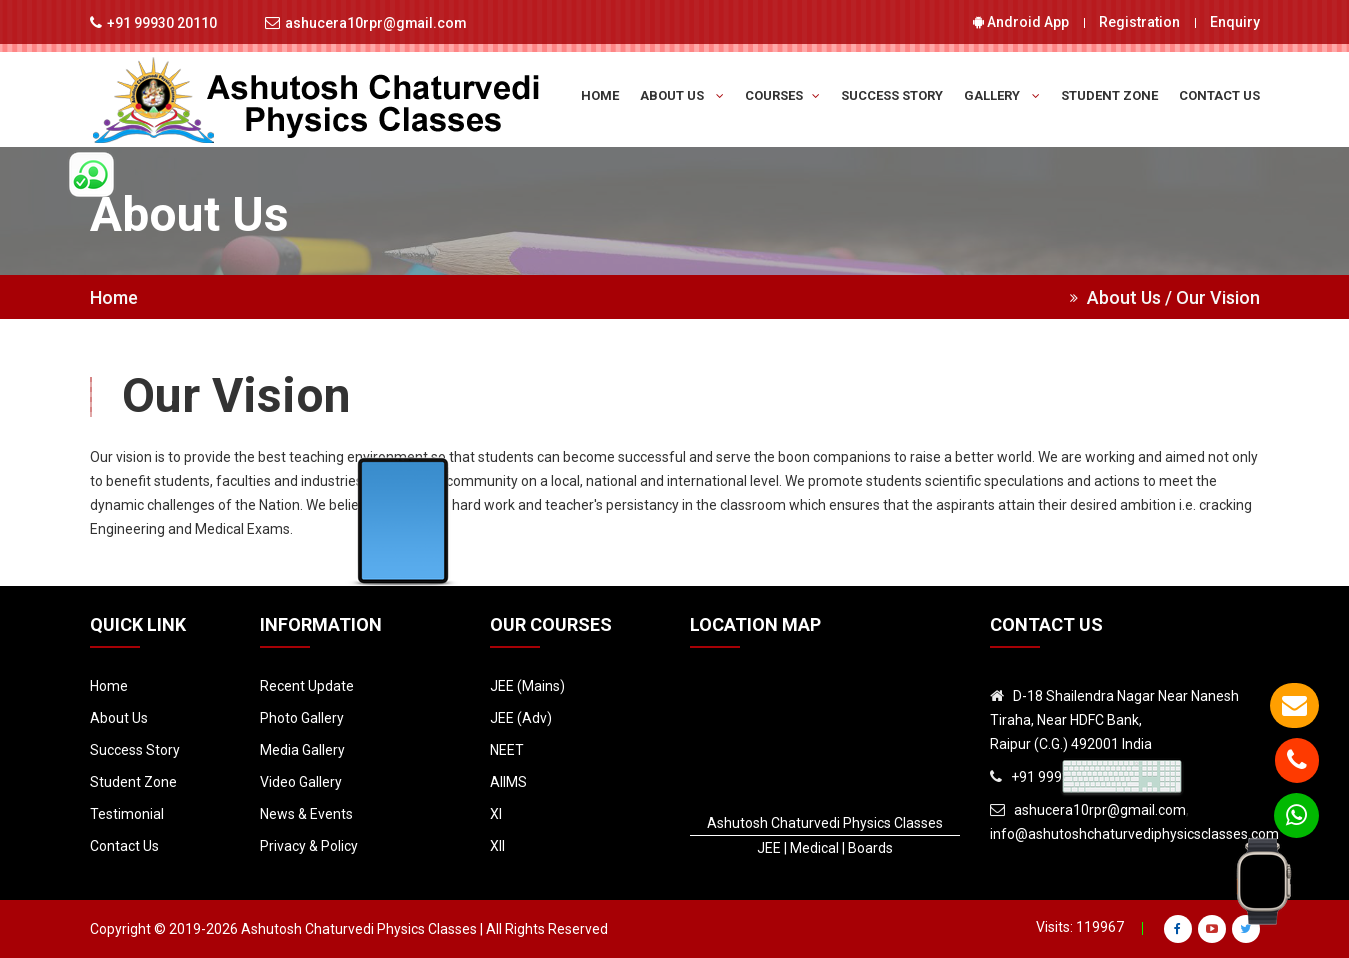 This screenshot has height=958, width=1349. Describe the element at coordinates (403, 522) in the screenshot. I see `iPad Pro device in connected devices list` at that location.